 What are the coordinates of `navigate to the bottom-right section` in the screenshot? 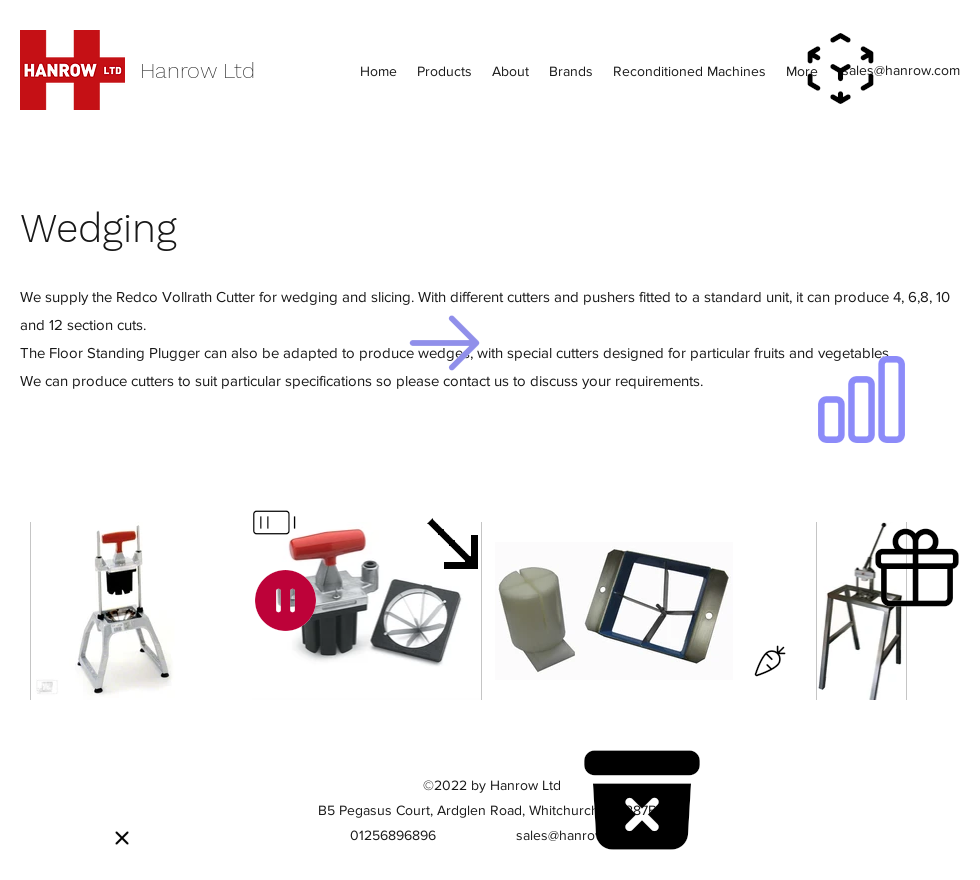 It's located at (454, 545).